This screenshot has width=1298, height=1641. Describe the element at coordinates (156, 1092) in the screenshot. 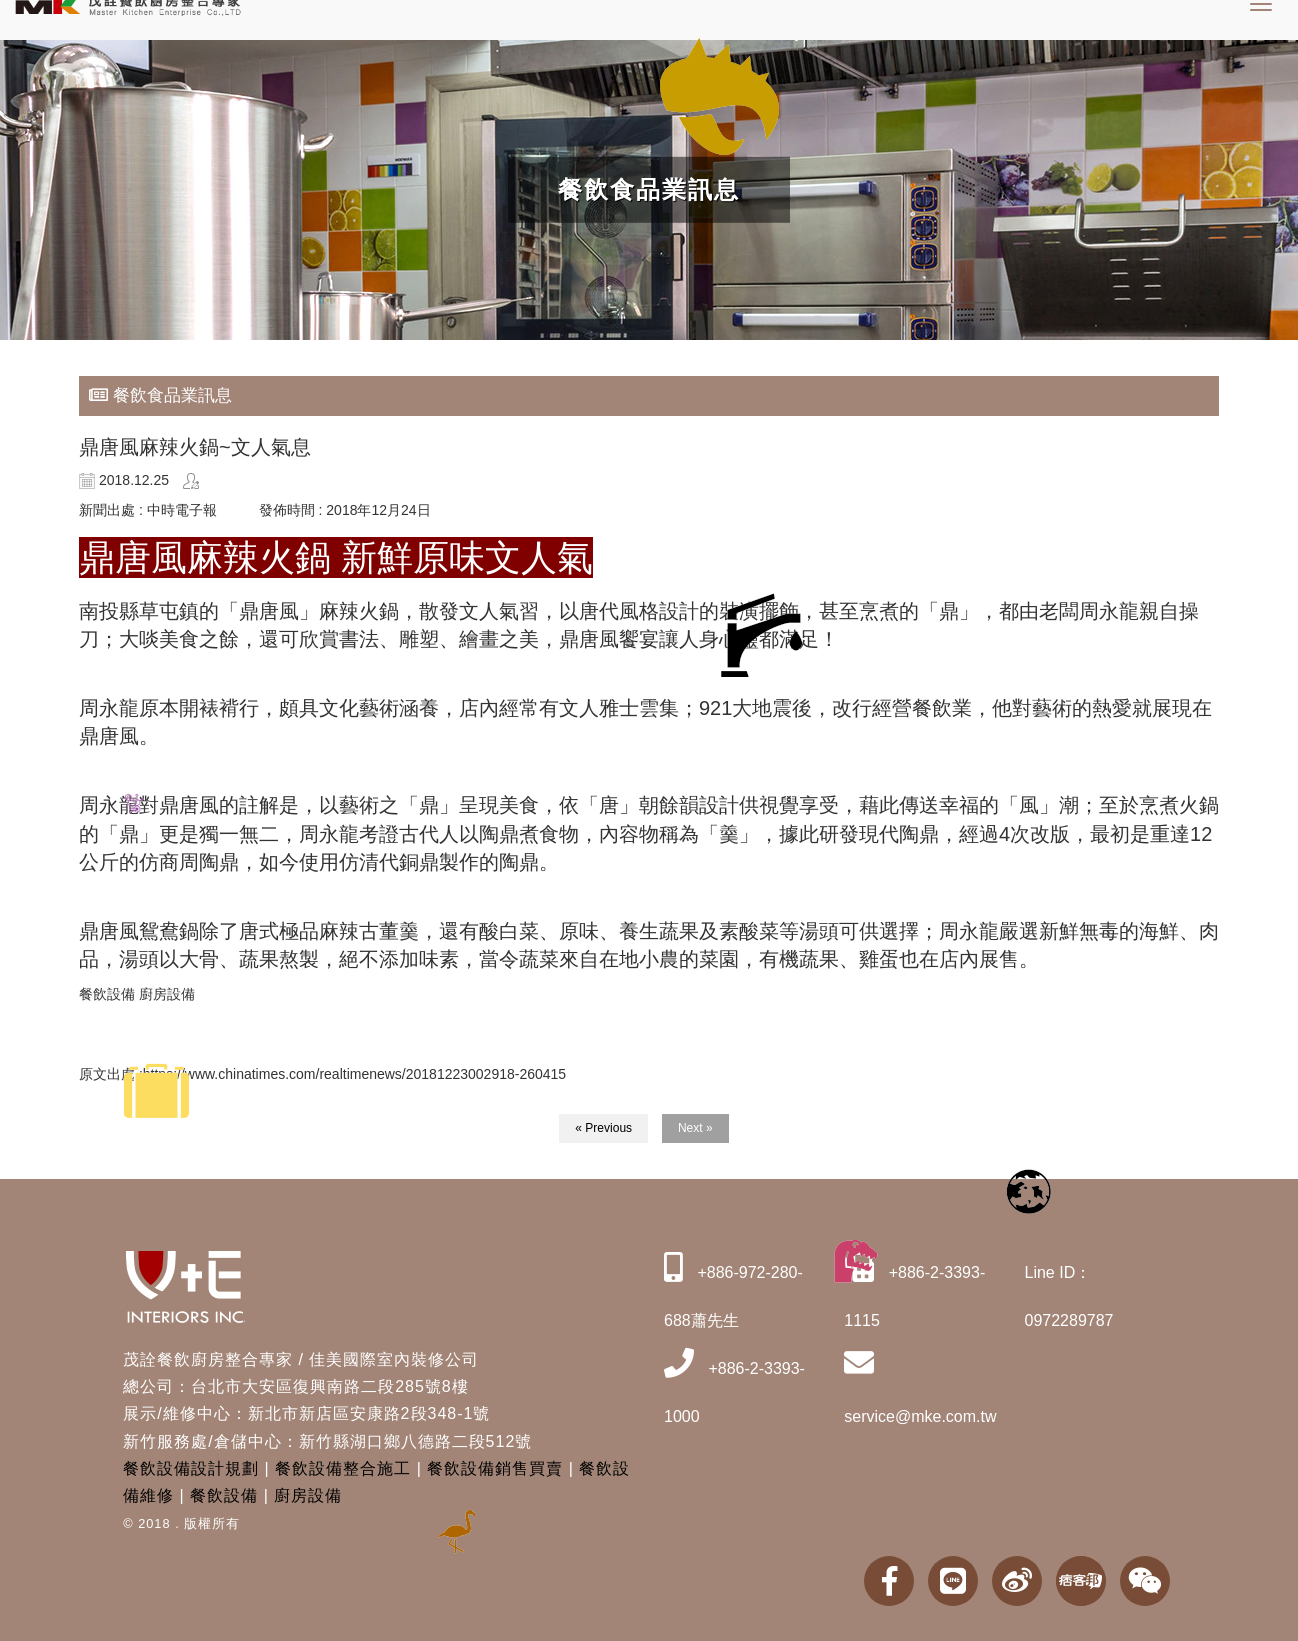

I see `access travel or trip planning features` at that location.